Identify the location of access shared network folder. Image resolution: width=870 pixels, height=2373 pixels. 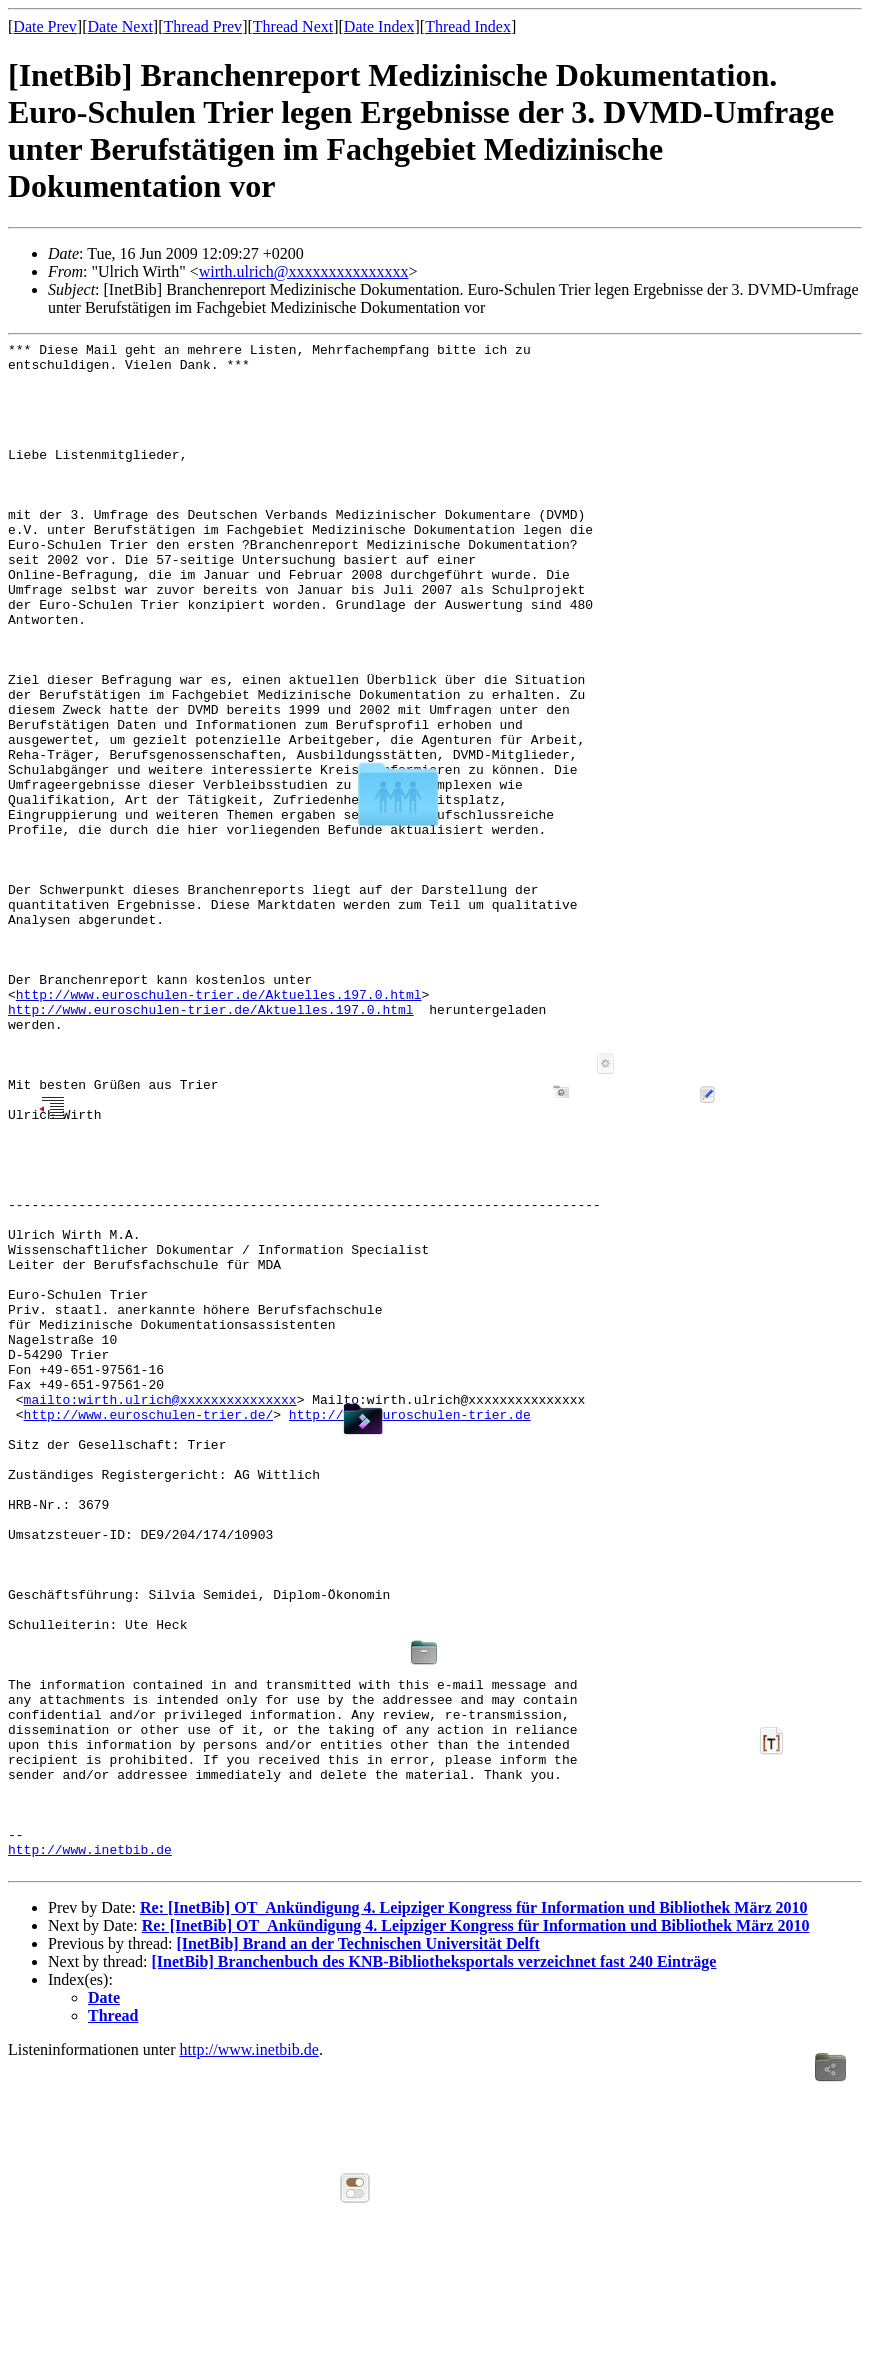
(398, 794).